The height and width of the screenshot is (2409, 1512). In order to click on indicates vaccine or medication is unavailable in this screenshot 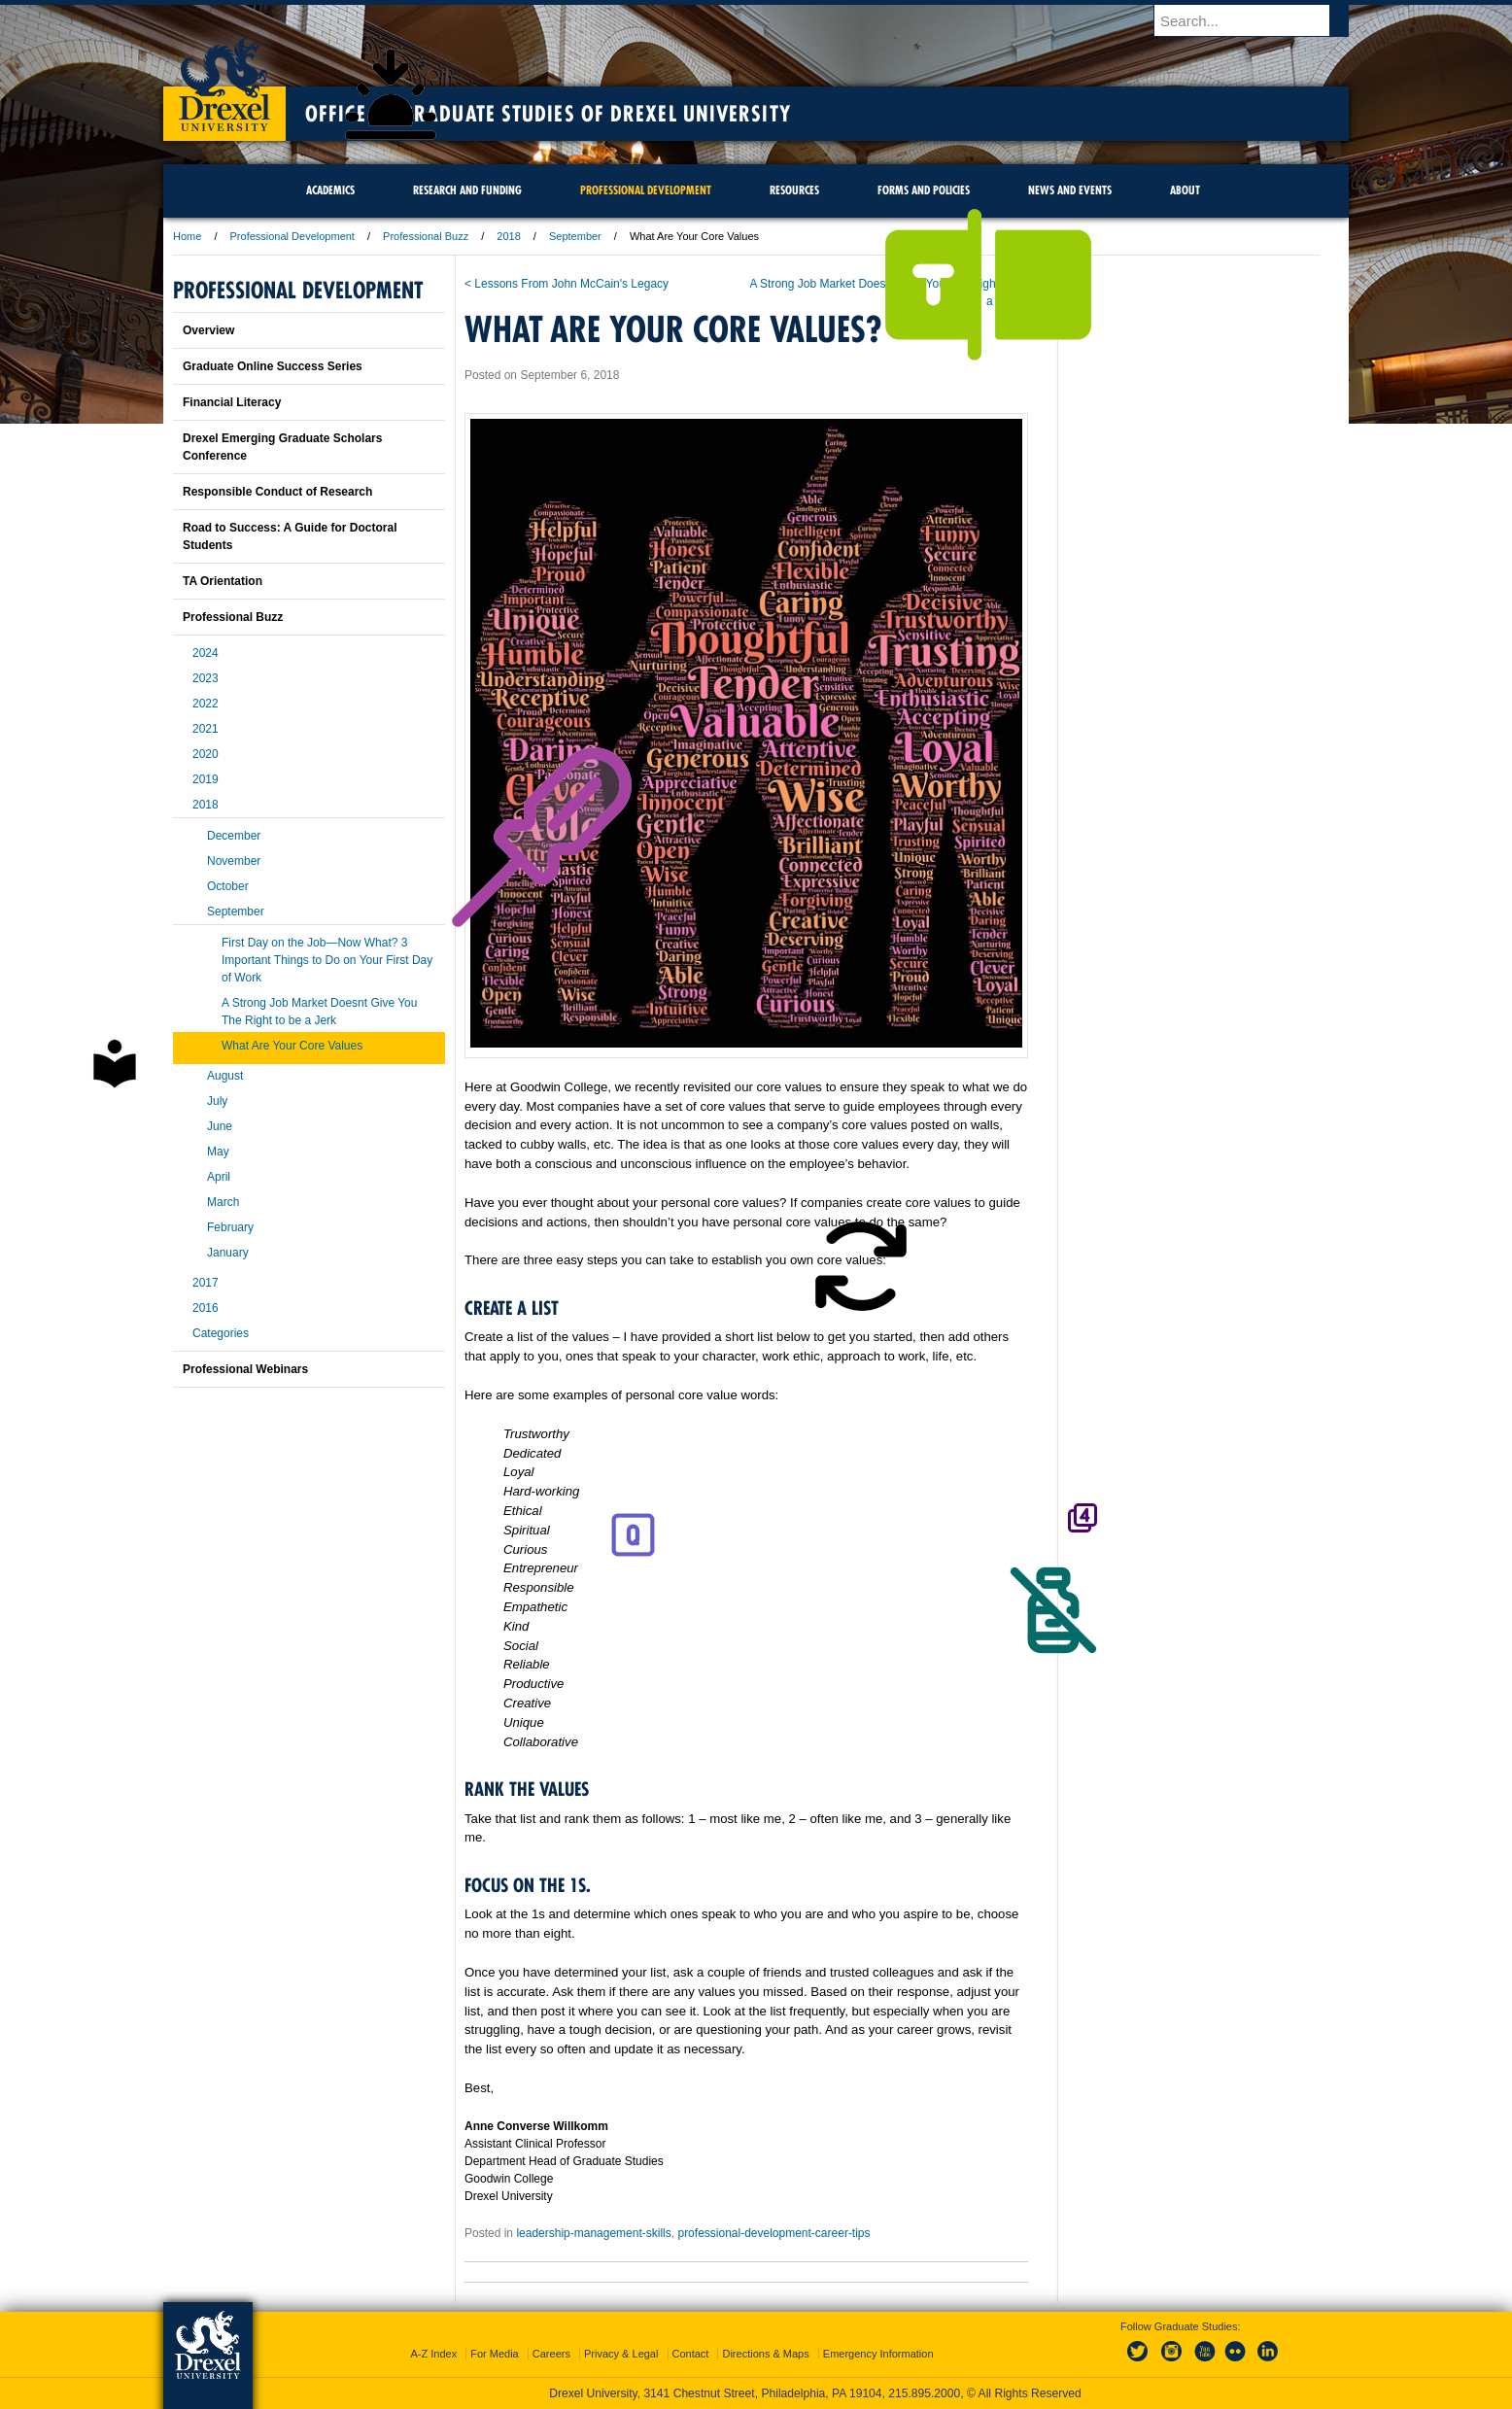, I will do `click(1053, 1610)`.